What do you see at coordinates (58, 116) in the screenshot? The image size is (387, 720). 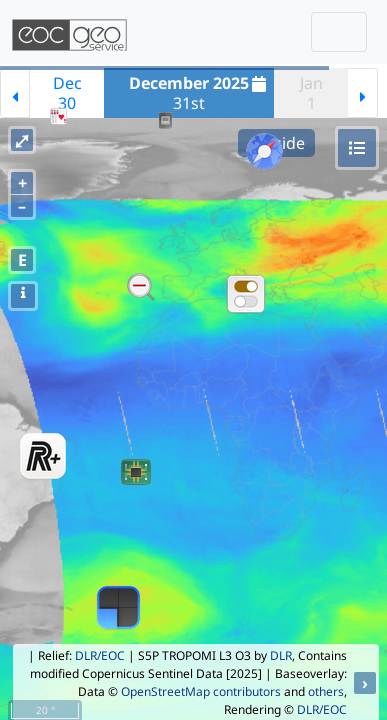 I see `launch solitaire card game` at bounding box center [58, 116].